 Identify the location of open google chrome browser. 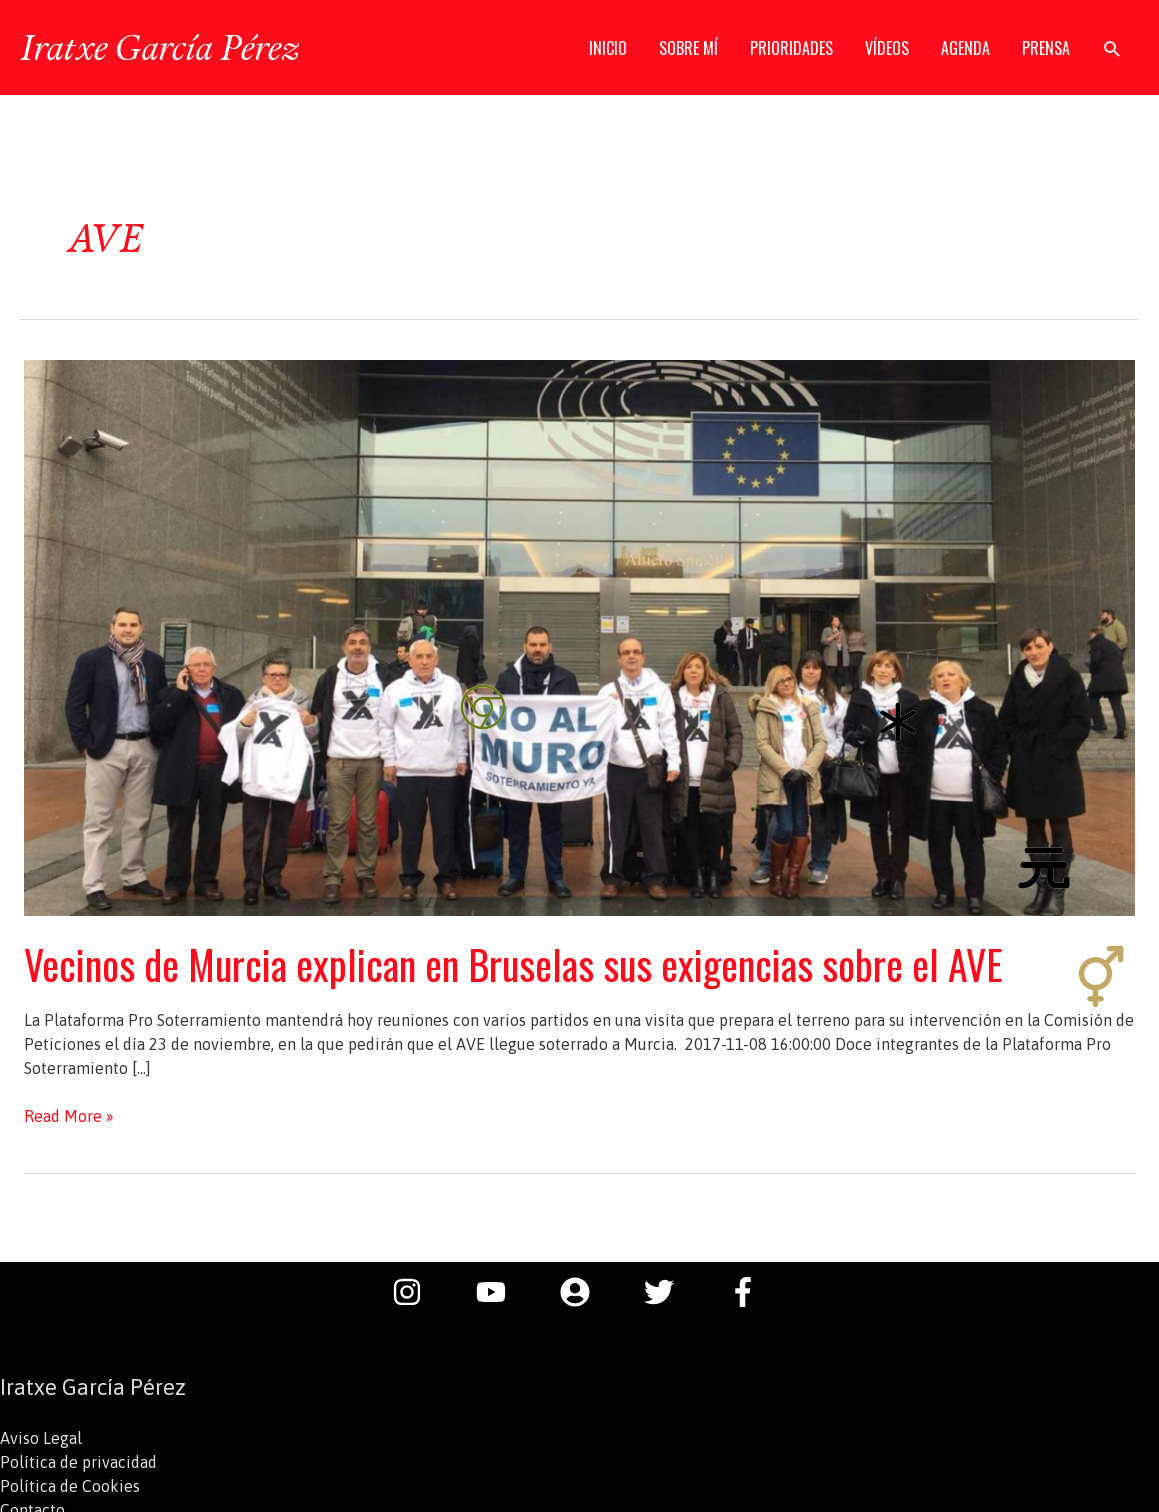
(483, 707).